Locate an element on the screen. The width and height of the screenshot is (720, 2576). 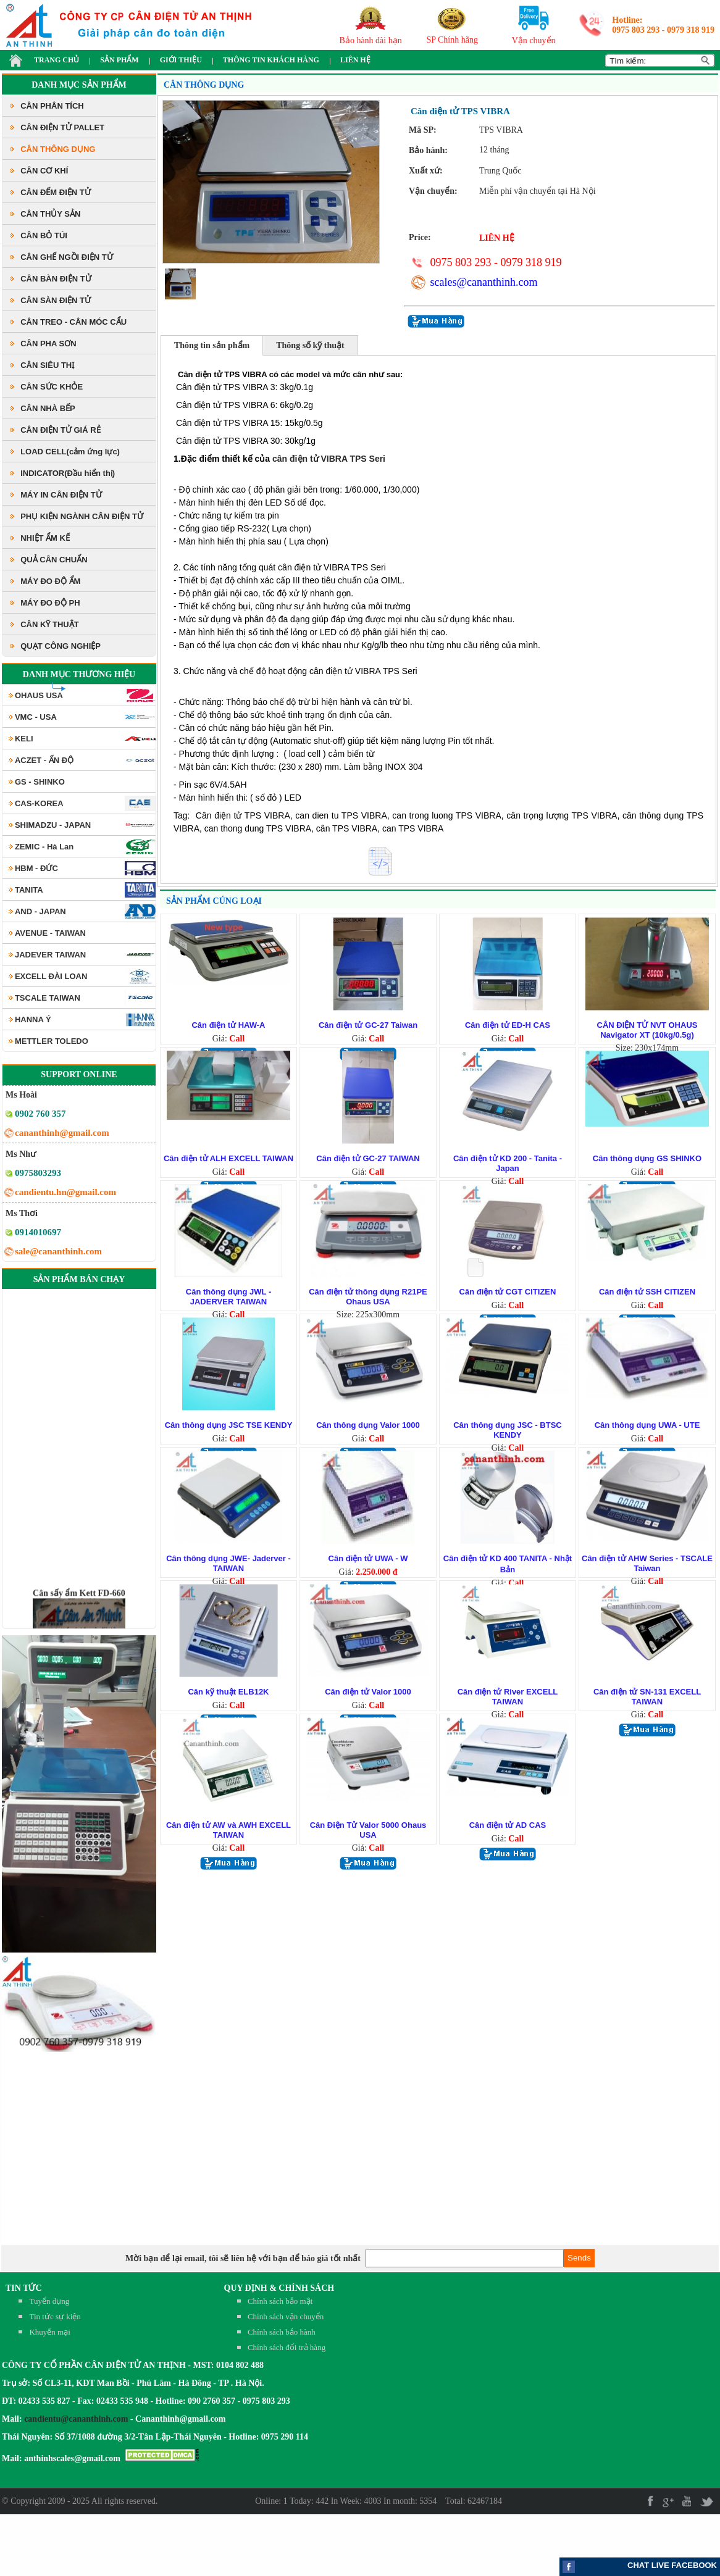
twig template file type indicator is located at coordinates (380, 861).